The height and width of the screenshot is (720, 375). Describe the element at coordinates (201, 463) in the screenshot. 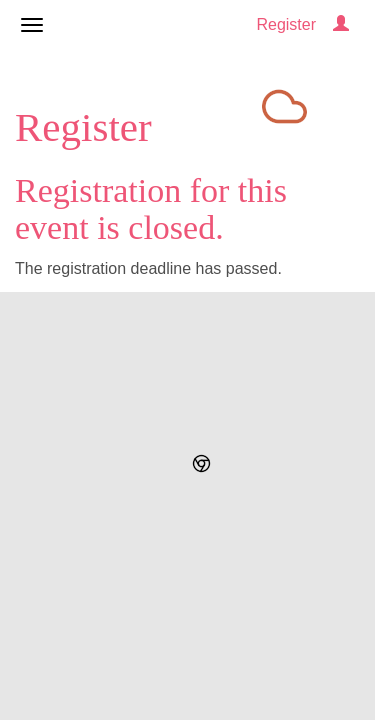

I see `open Google Chrome browser` at that location.